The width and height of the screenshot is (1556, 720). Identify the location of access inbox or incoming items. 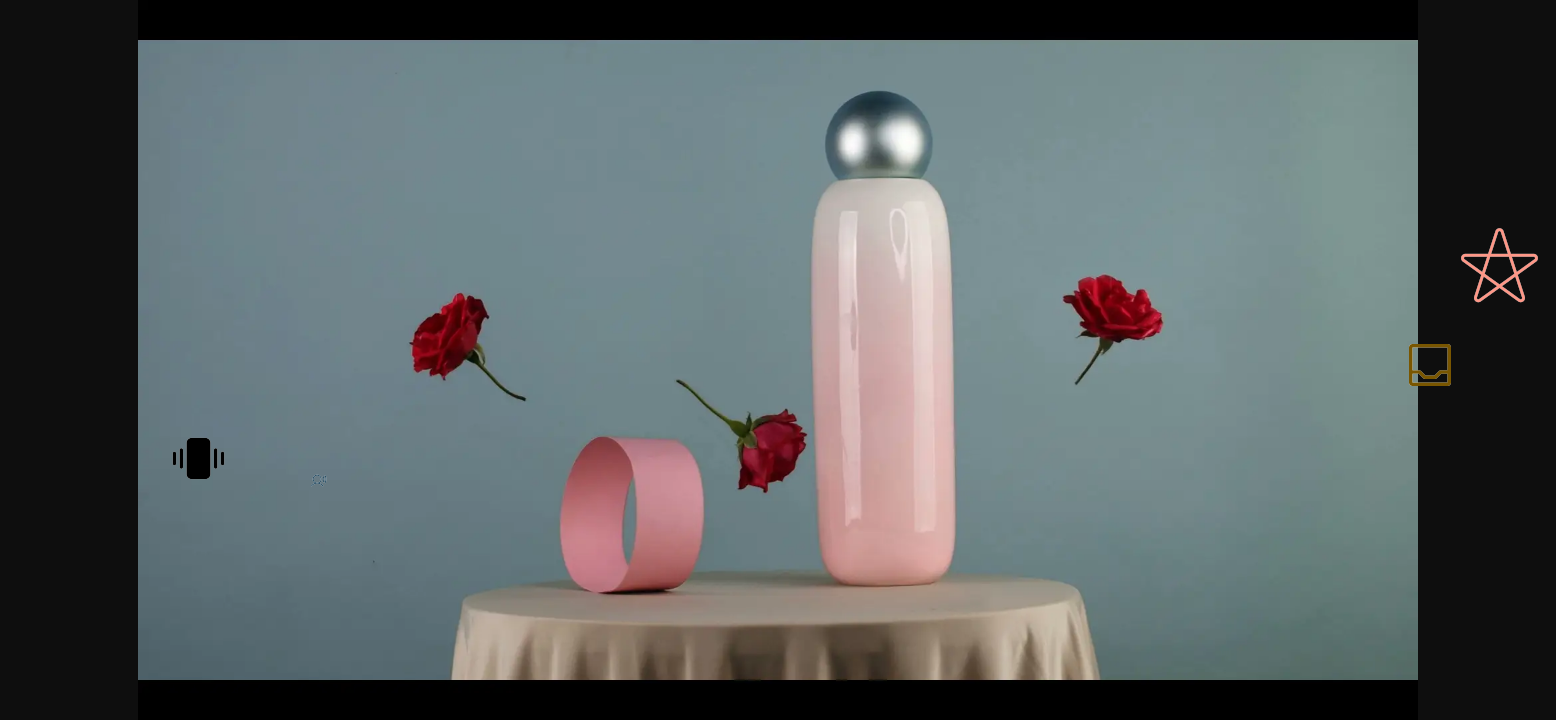
(1430, 365).